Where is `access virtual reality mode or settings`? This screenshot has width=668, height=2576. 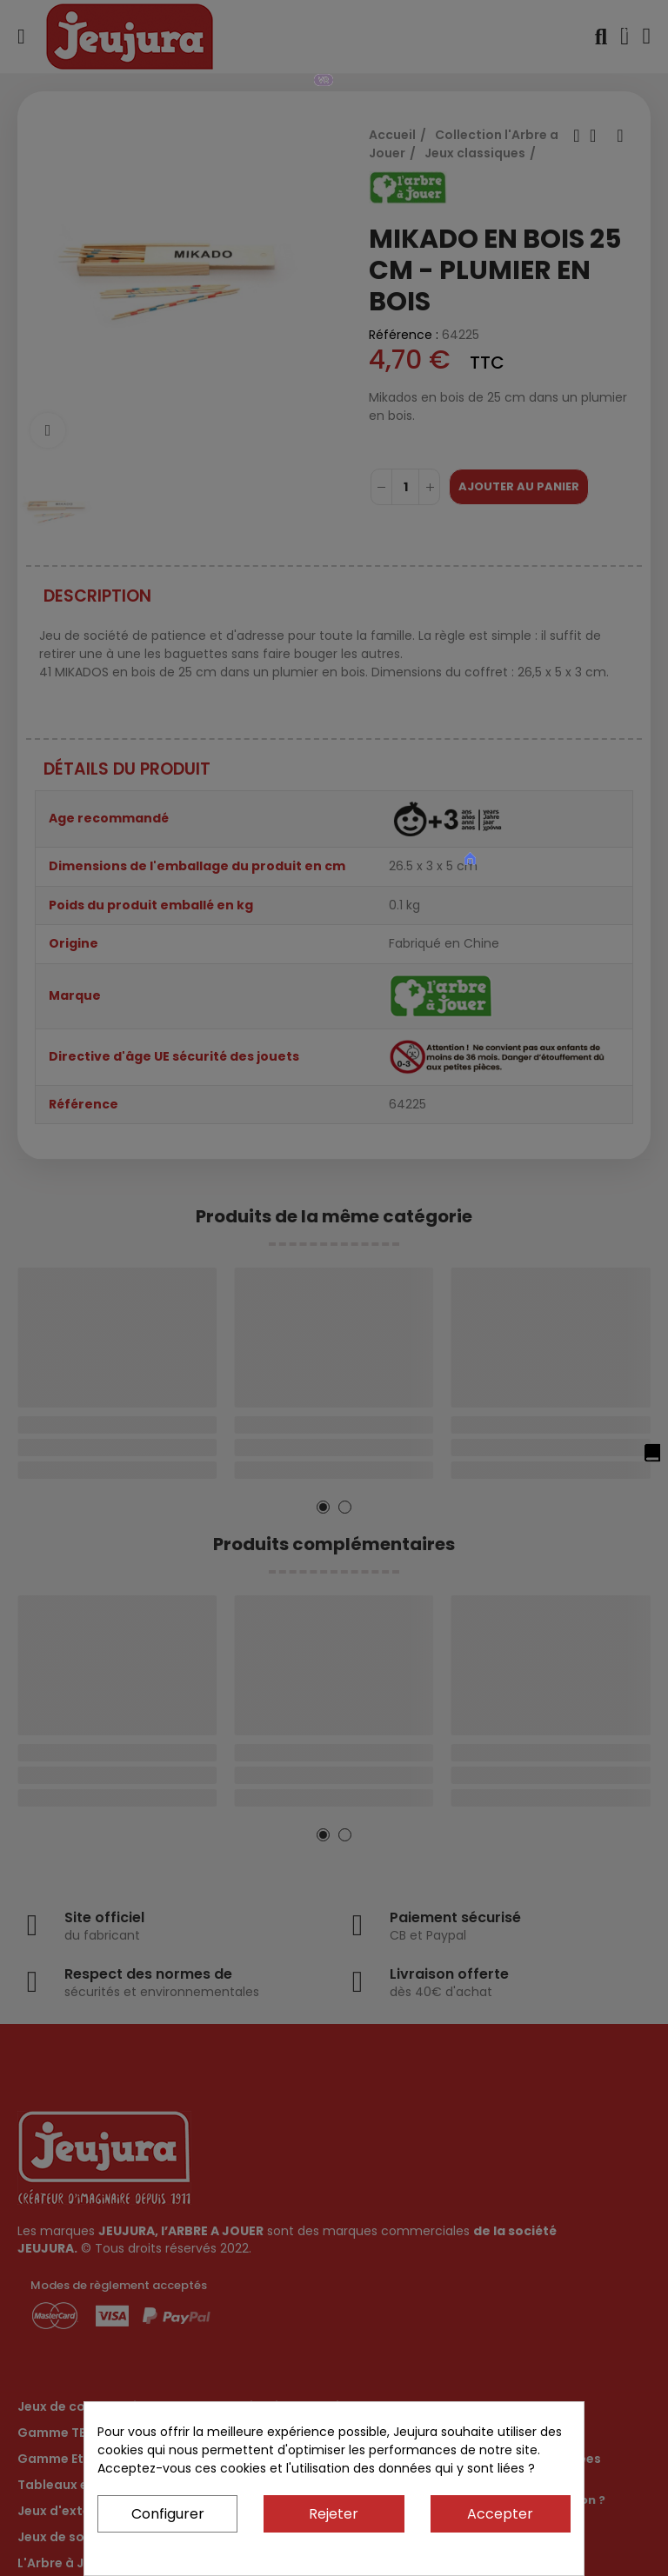
access virtual reality mode or settings is located at coordinates (324, 80).